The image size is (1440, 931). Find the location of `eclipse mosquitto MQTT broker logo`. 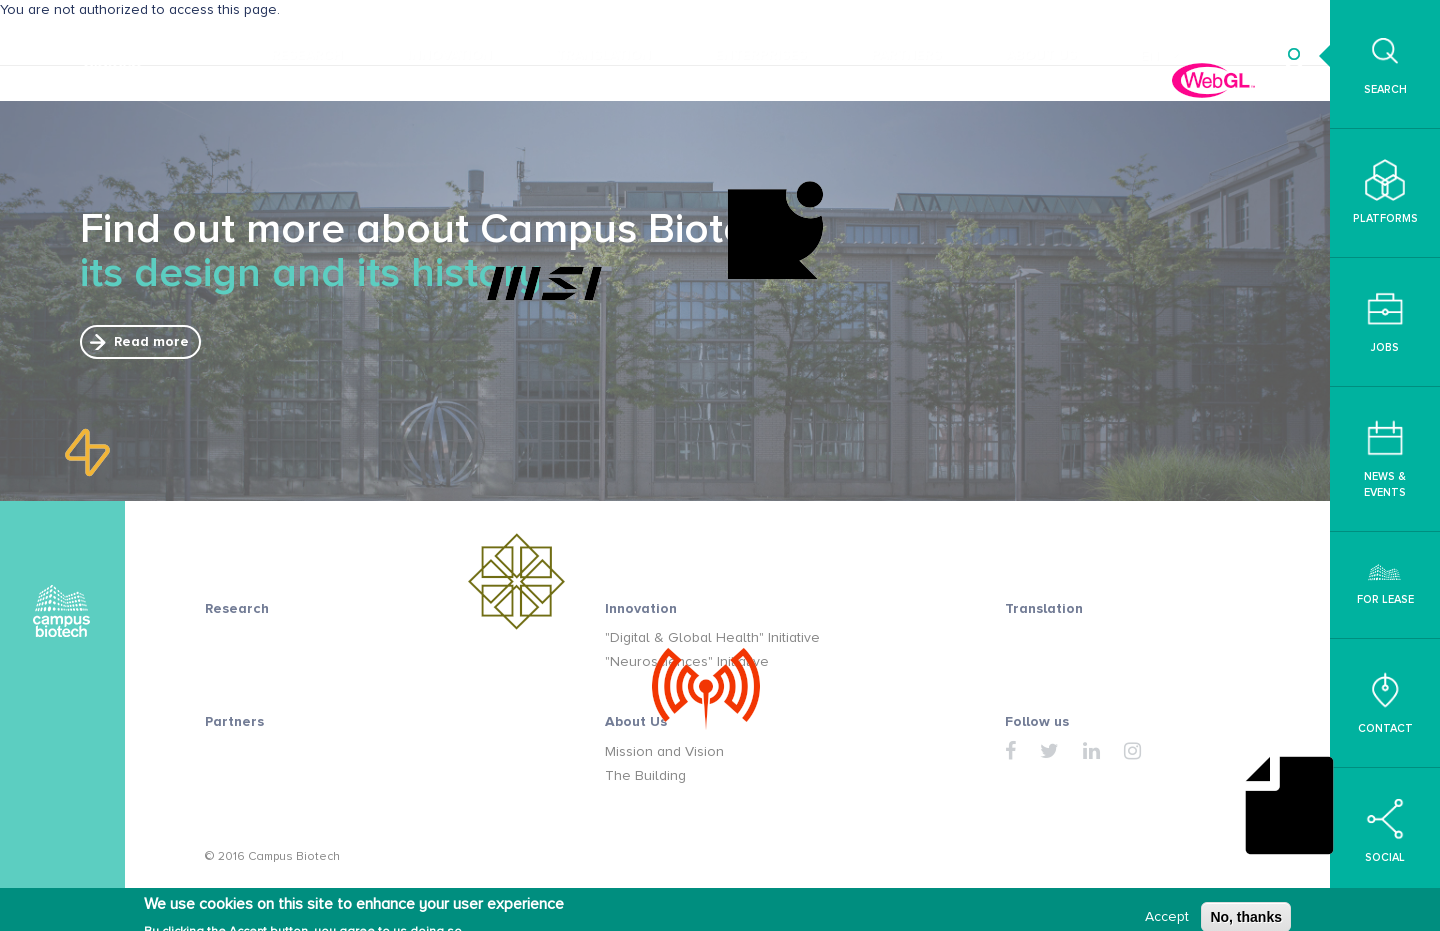

eclipse mosquitto MQTT broker logo is located at coordinates (706, 689).